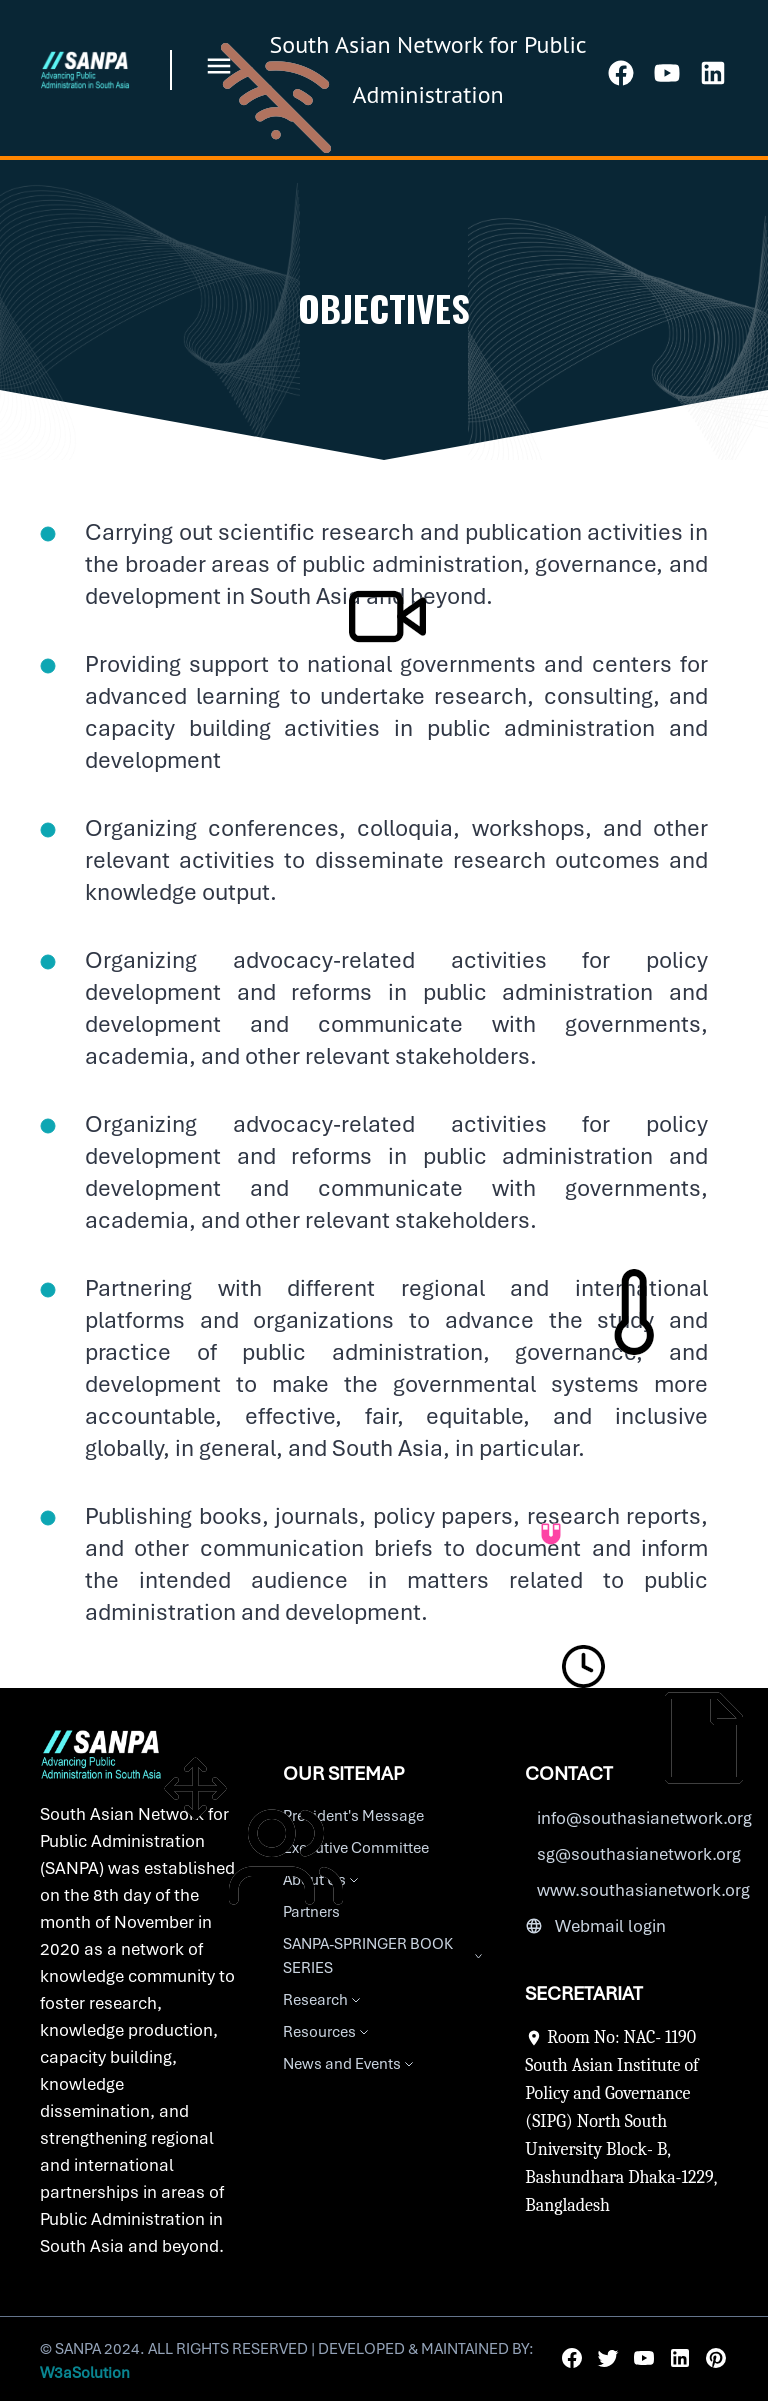  I want to click on view current temperature, so click(636, 1312).